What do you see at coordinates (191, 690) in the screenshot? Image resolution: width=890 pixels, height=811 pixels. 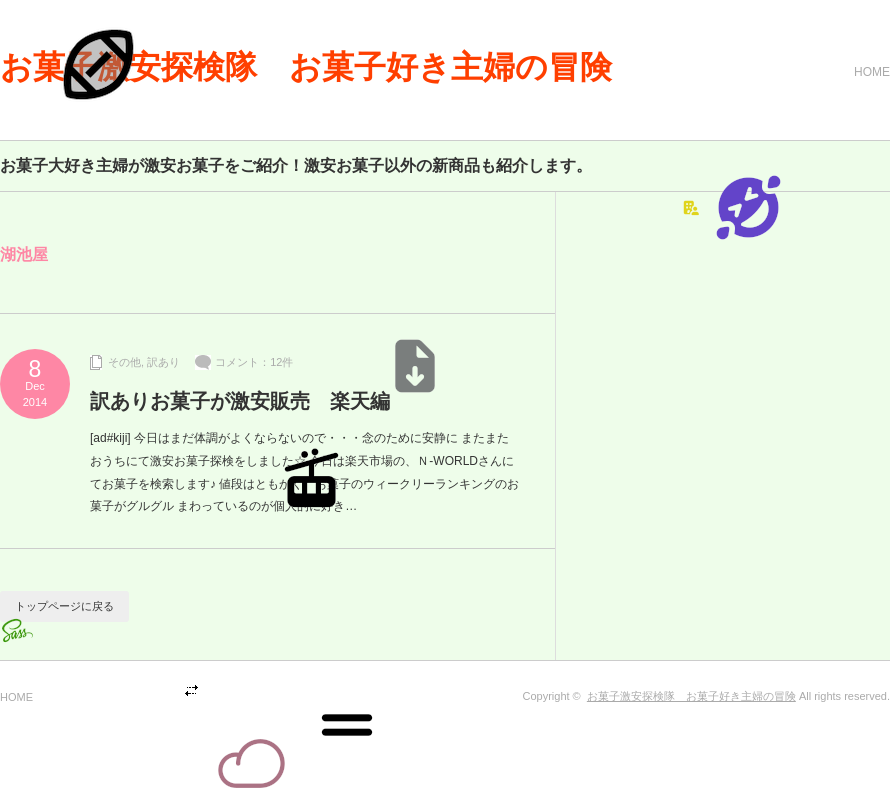 I see `view route with multiple stops` at bounding box center [191, 690].